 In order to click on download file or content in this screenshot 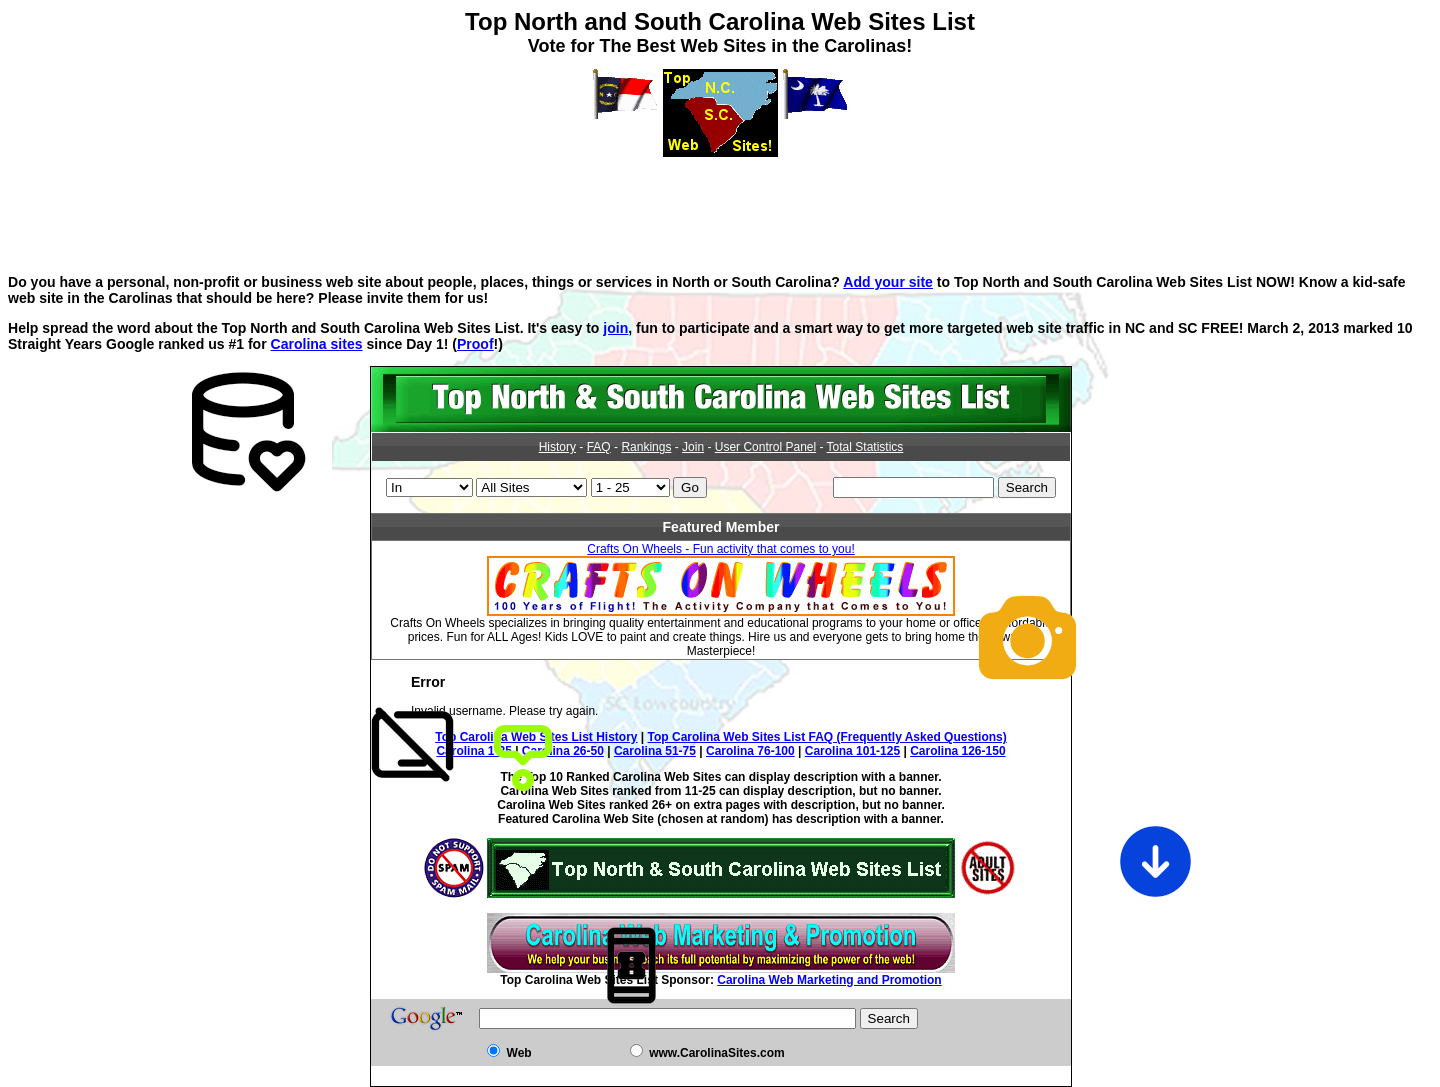, I will do `click(1155, 861)`.